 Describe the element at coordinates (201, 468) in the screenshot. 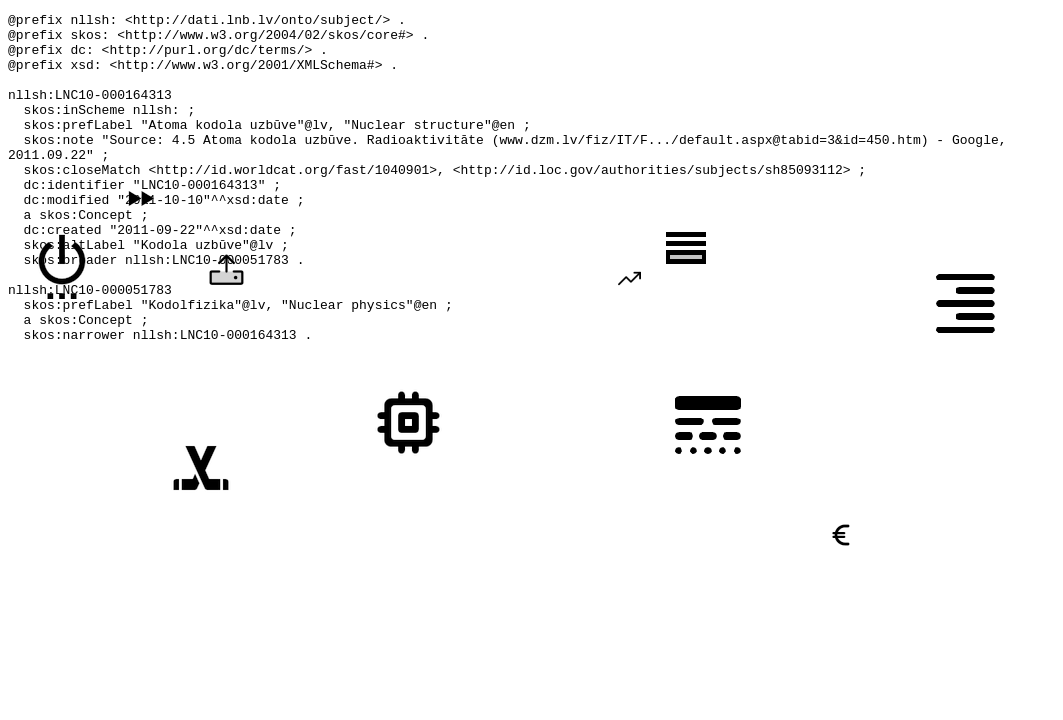

I see `view hockey sports content` at that location.